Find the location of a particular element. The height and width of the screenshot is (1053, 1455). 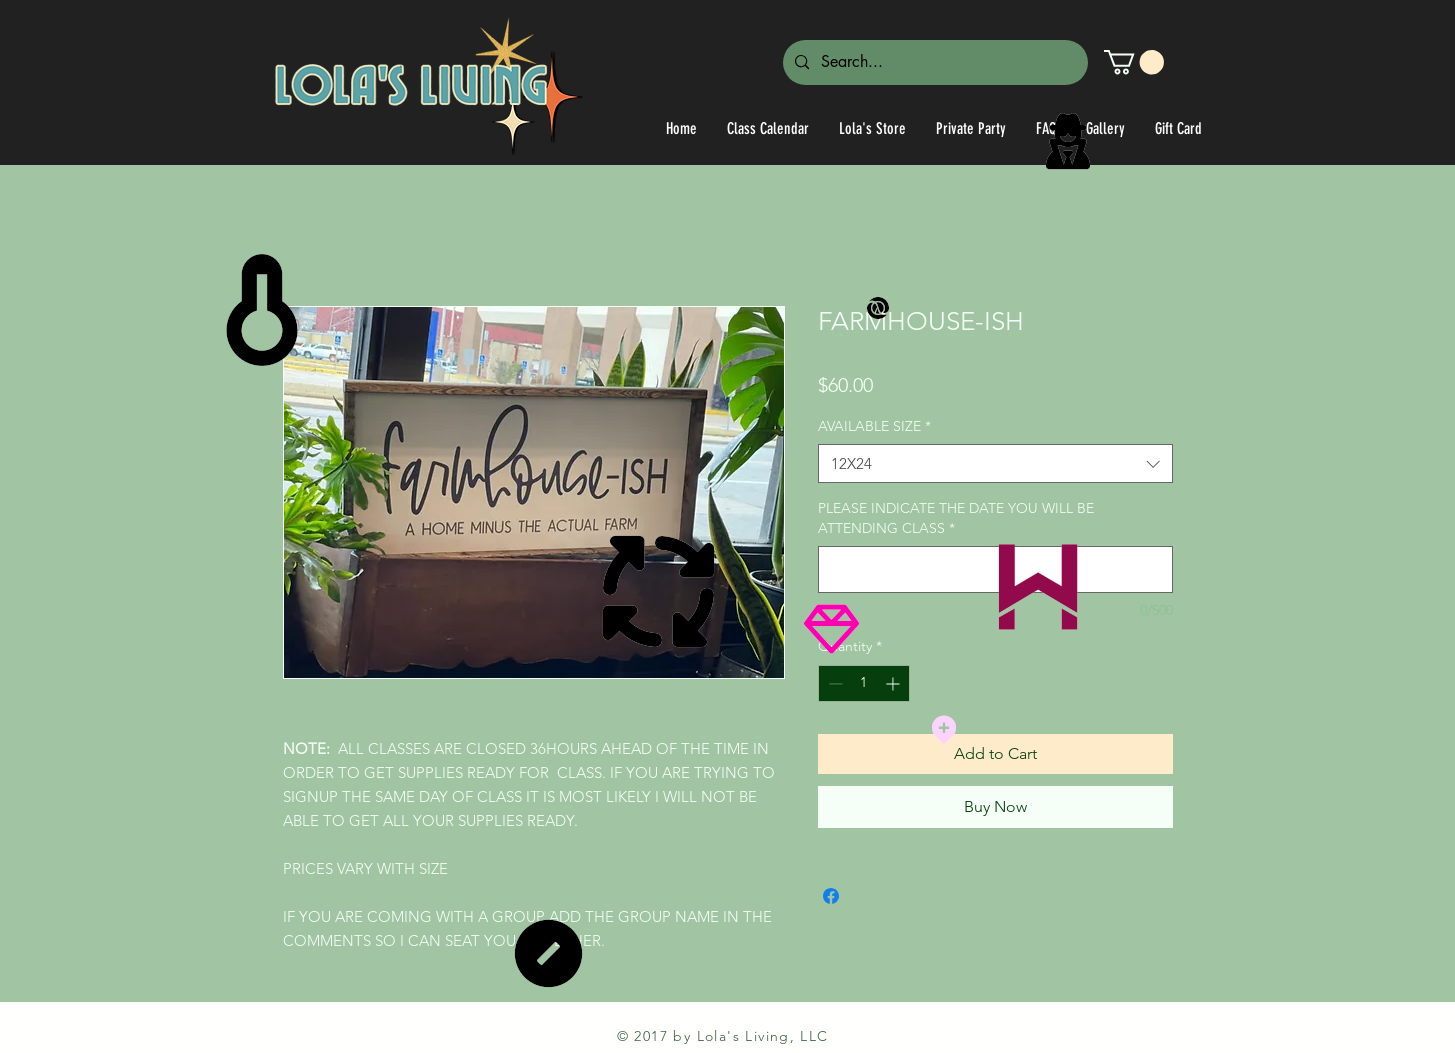

access incognito or private browsing mode is located at coordinates (1068, 142).